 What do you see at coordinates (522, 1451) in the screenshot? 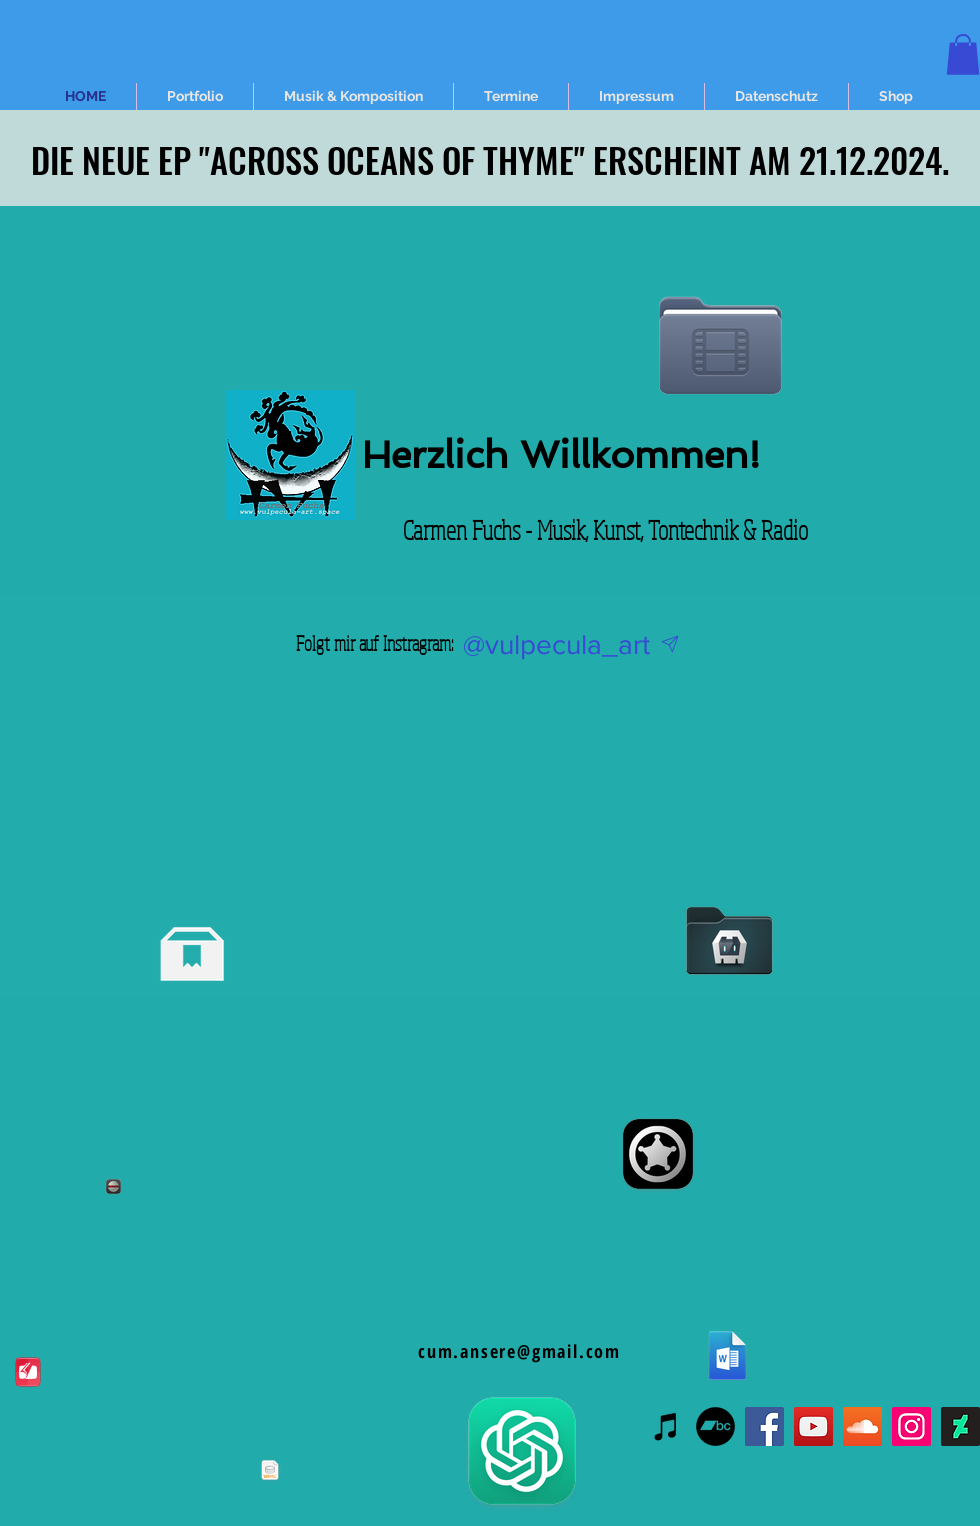
I see `open ChatGPT app` at bounding box center [522, 1451].